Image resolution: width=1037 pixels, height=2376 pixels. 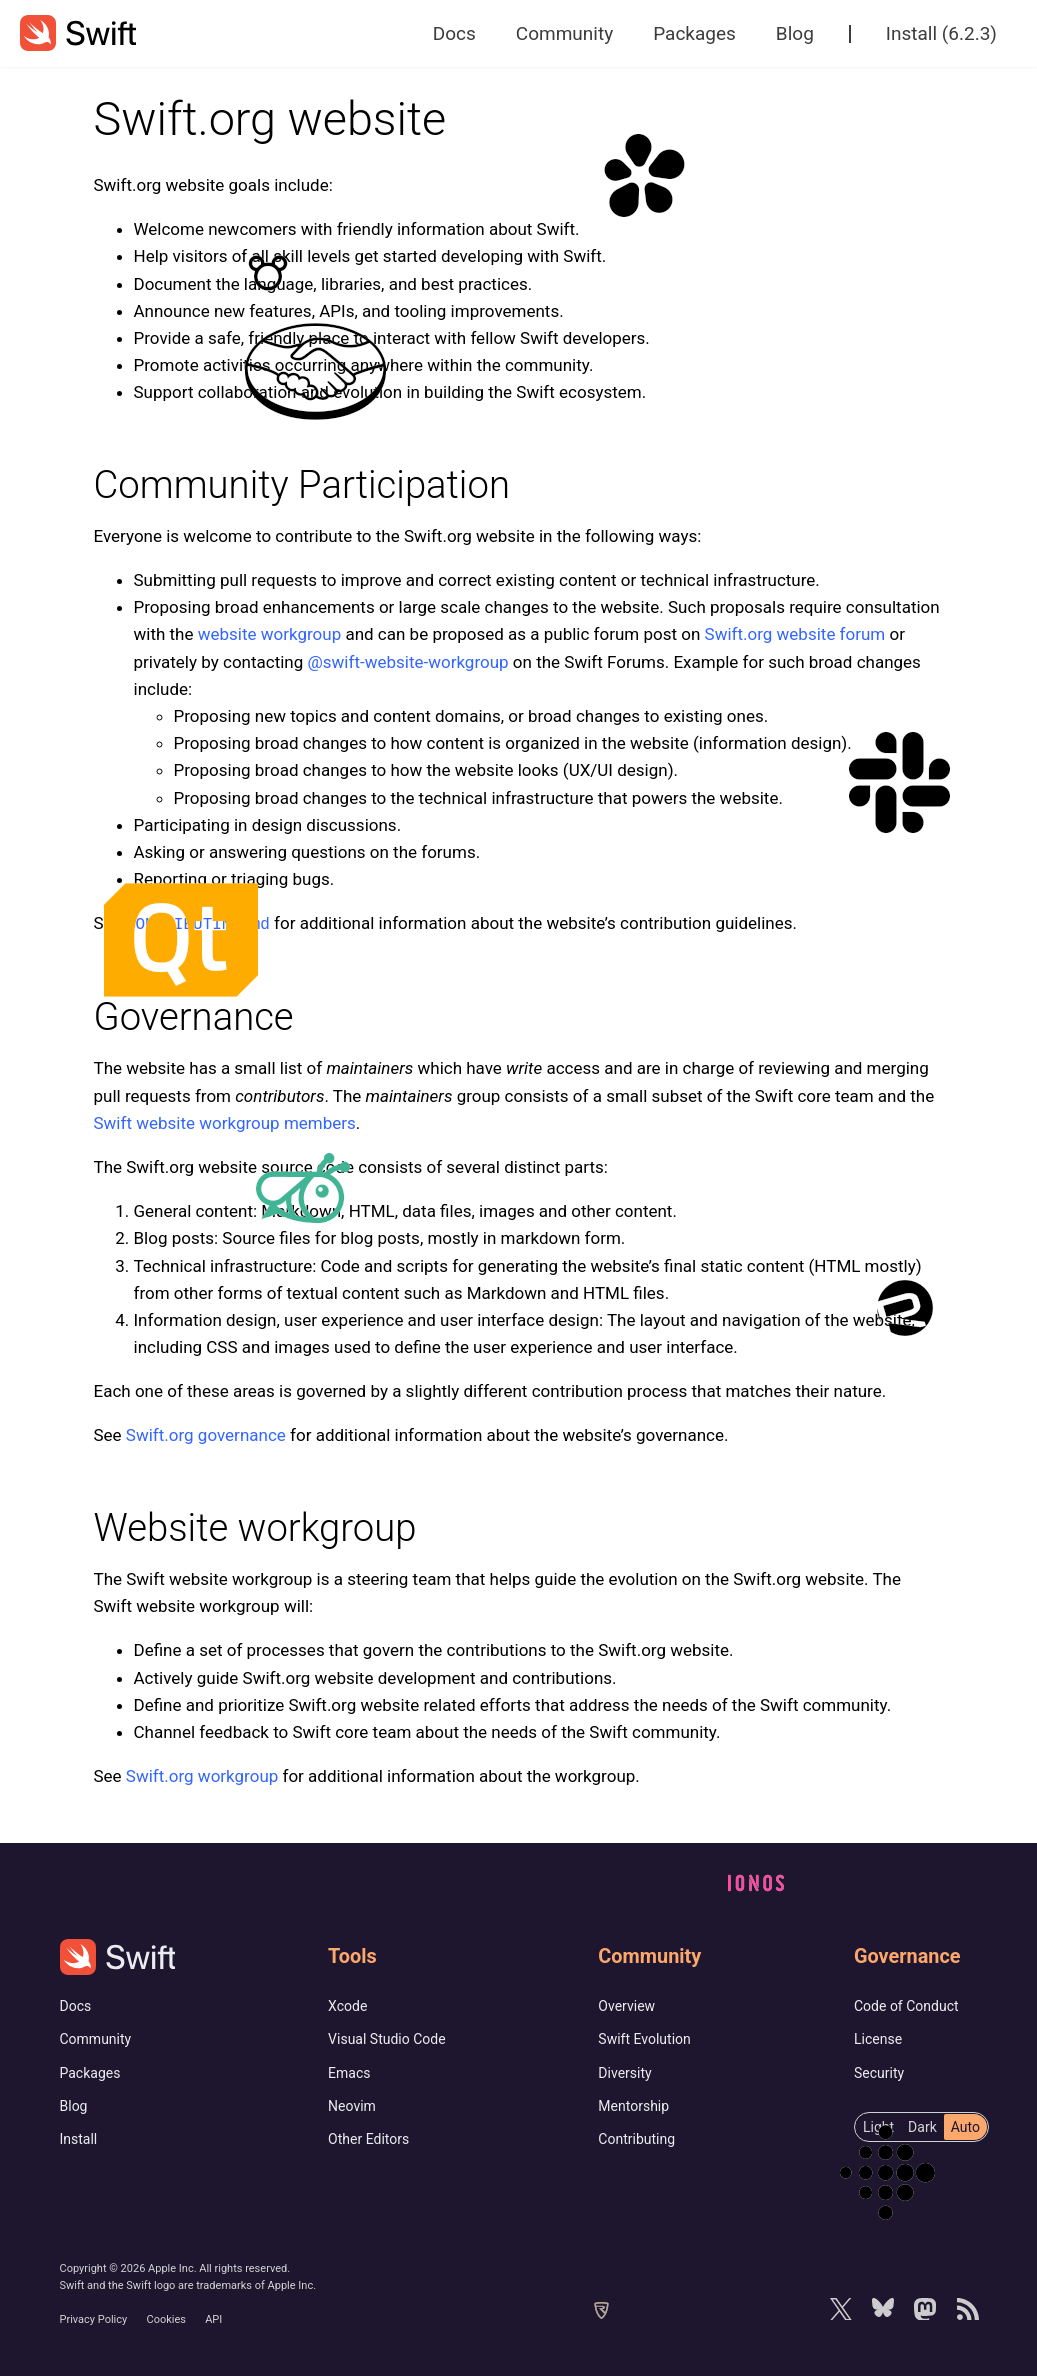 What do you see at coordinates (268, 273) in the screenshot?
I see `access Disney account or profile` at bounding box center [268, 273].